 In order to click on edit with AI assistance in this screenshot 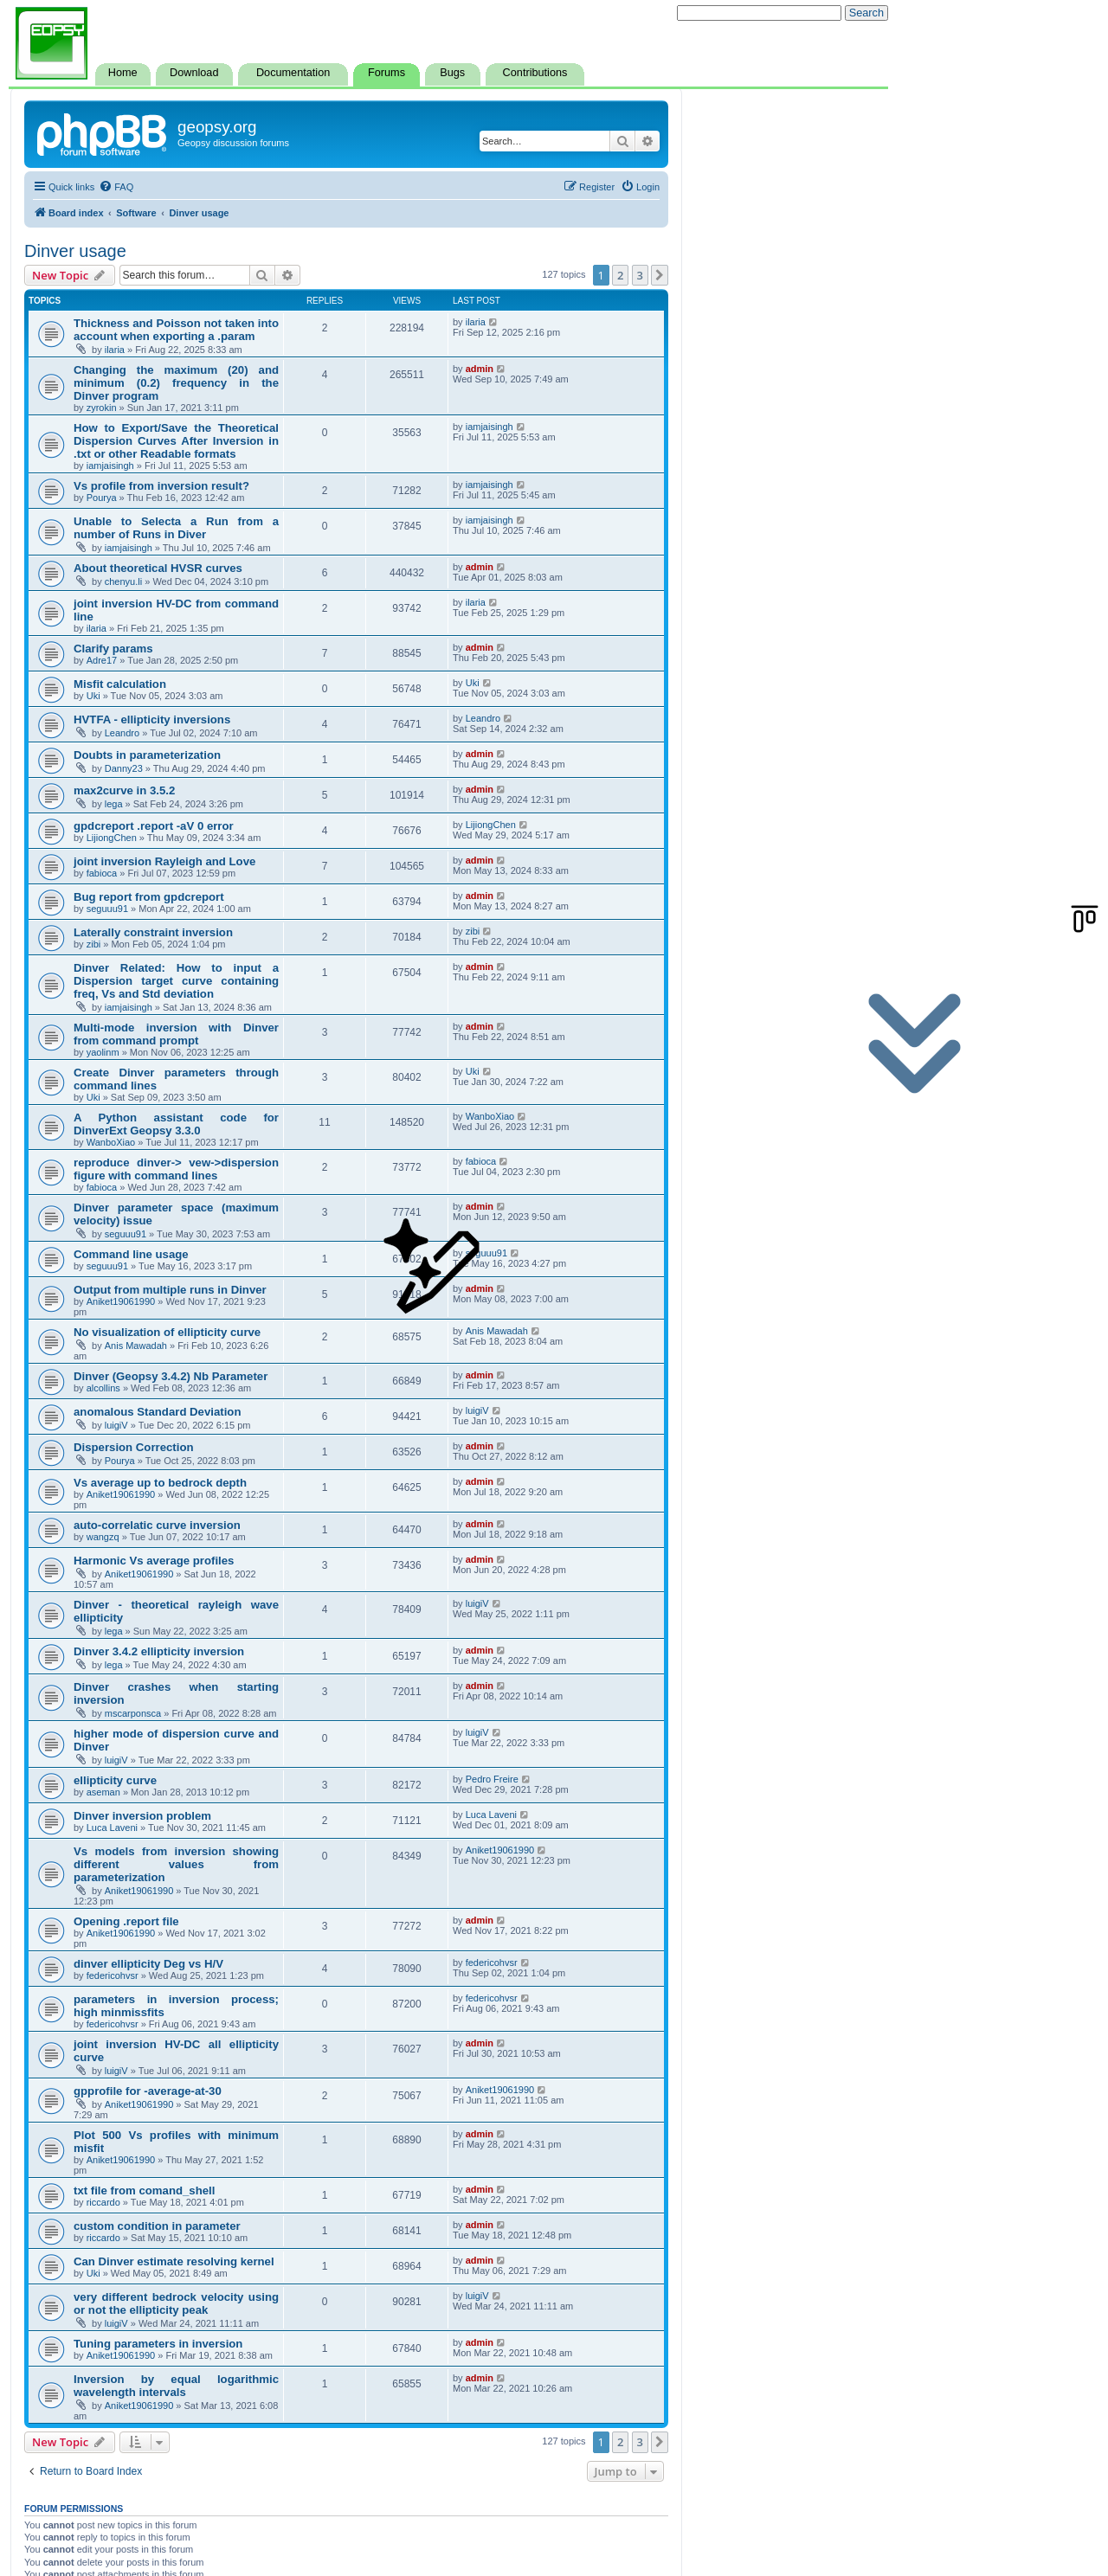, I will do `click(435, 1269)`.